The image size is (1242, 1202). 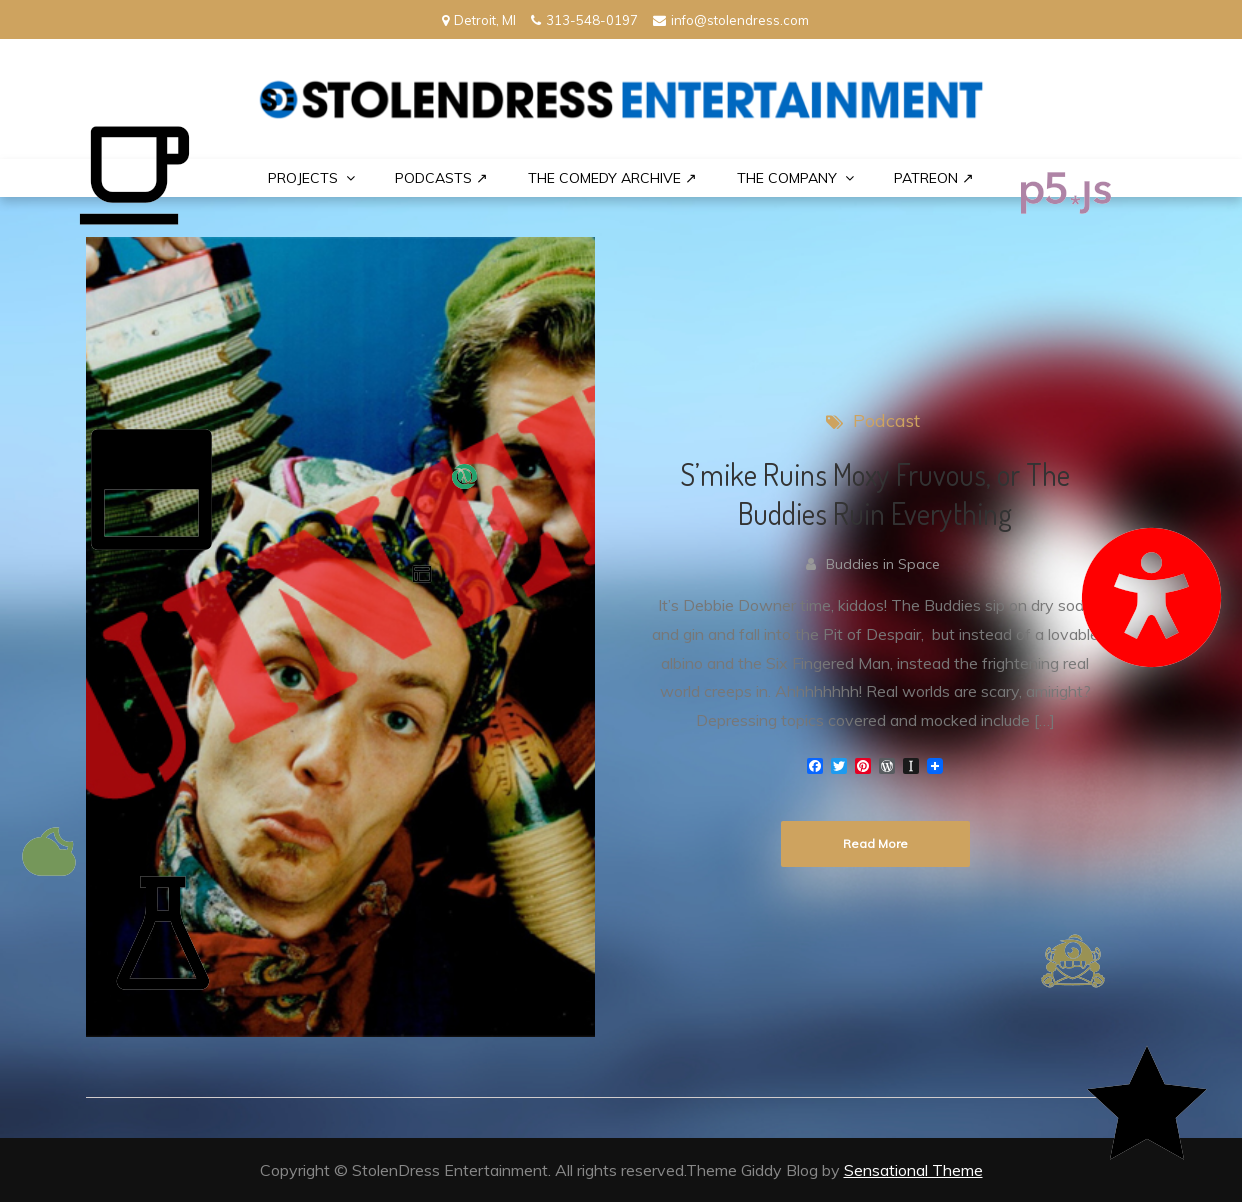 What do you see at coordinates (422, 574) in the screenshot?
I see `switch to sidebar layout view` at bounding box center [422, 574].